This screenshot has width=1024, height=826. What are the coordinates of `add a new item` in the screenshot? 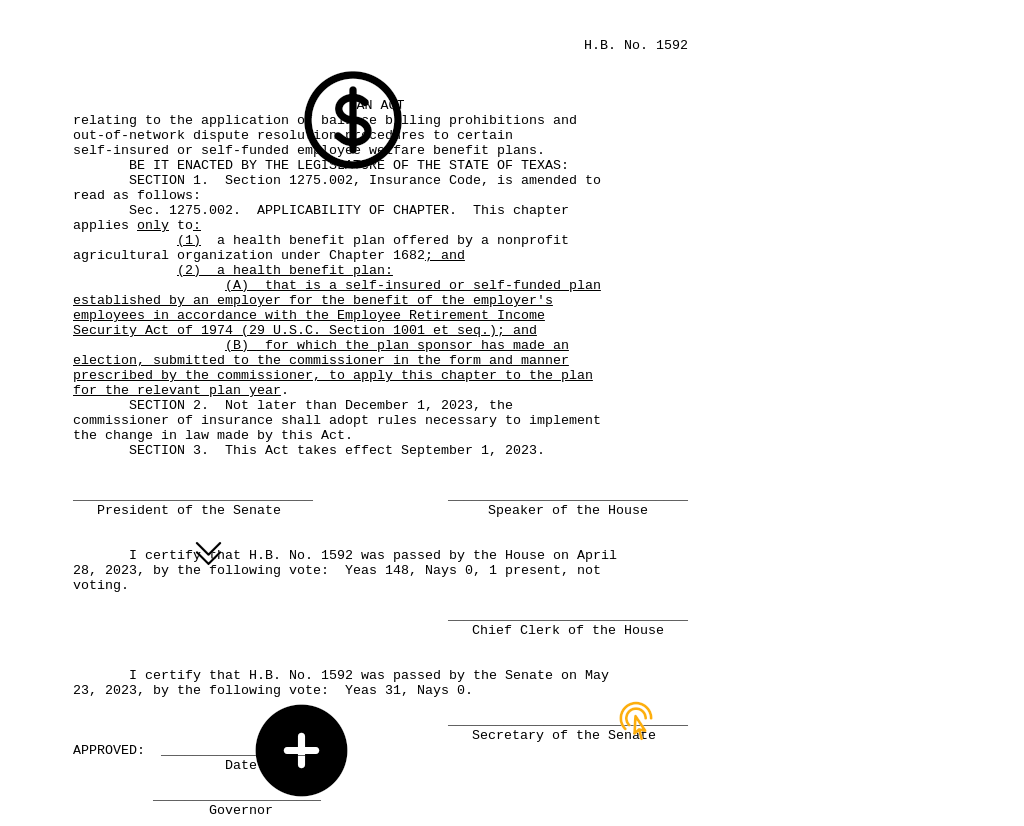 It's located at (301, 750).